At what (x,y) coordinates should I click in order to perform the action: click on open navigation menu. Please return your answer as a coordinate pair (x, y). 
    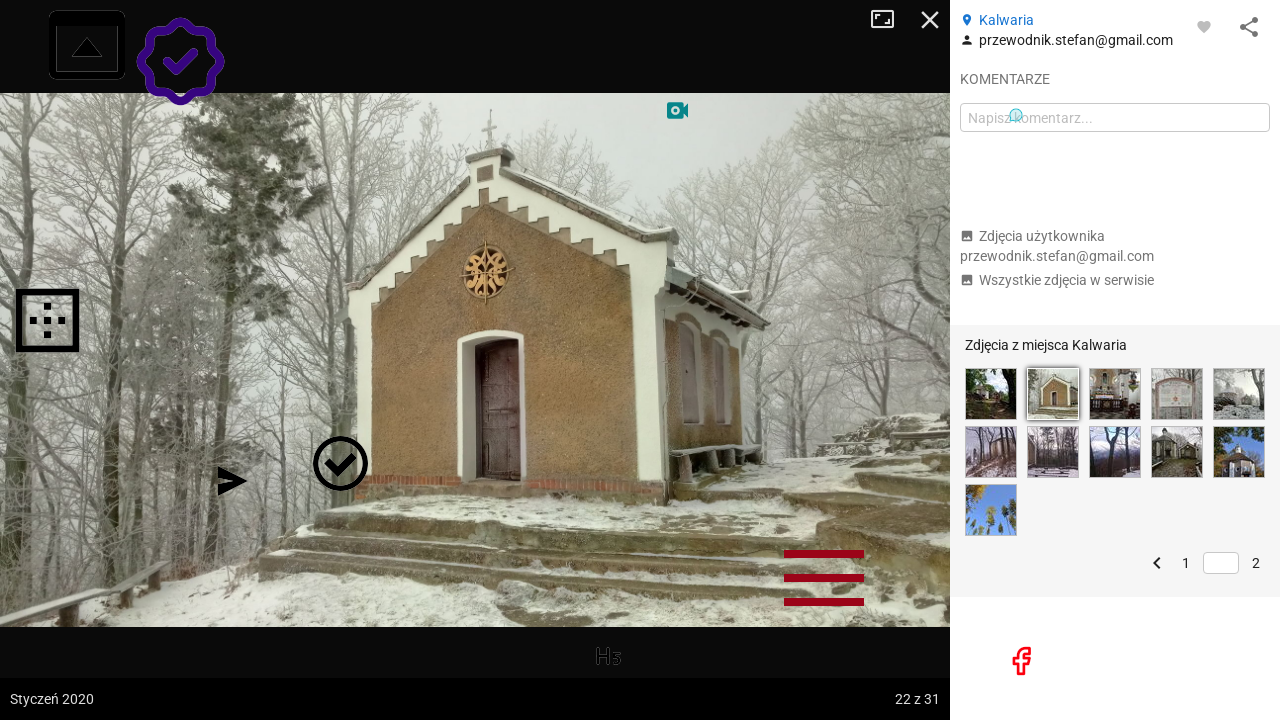
    Looking at the image, I should click on (824, 578).